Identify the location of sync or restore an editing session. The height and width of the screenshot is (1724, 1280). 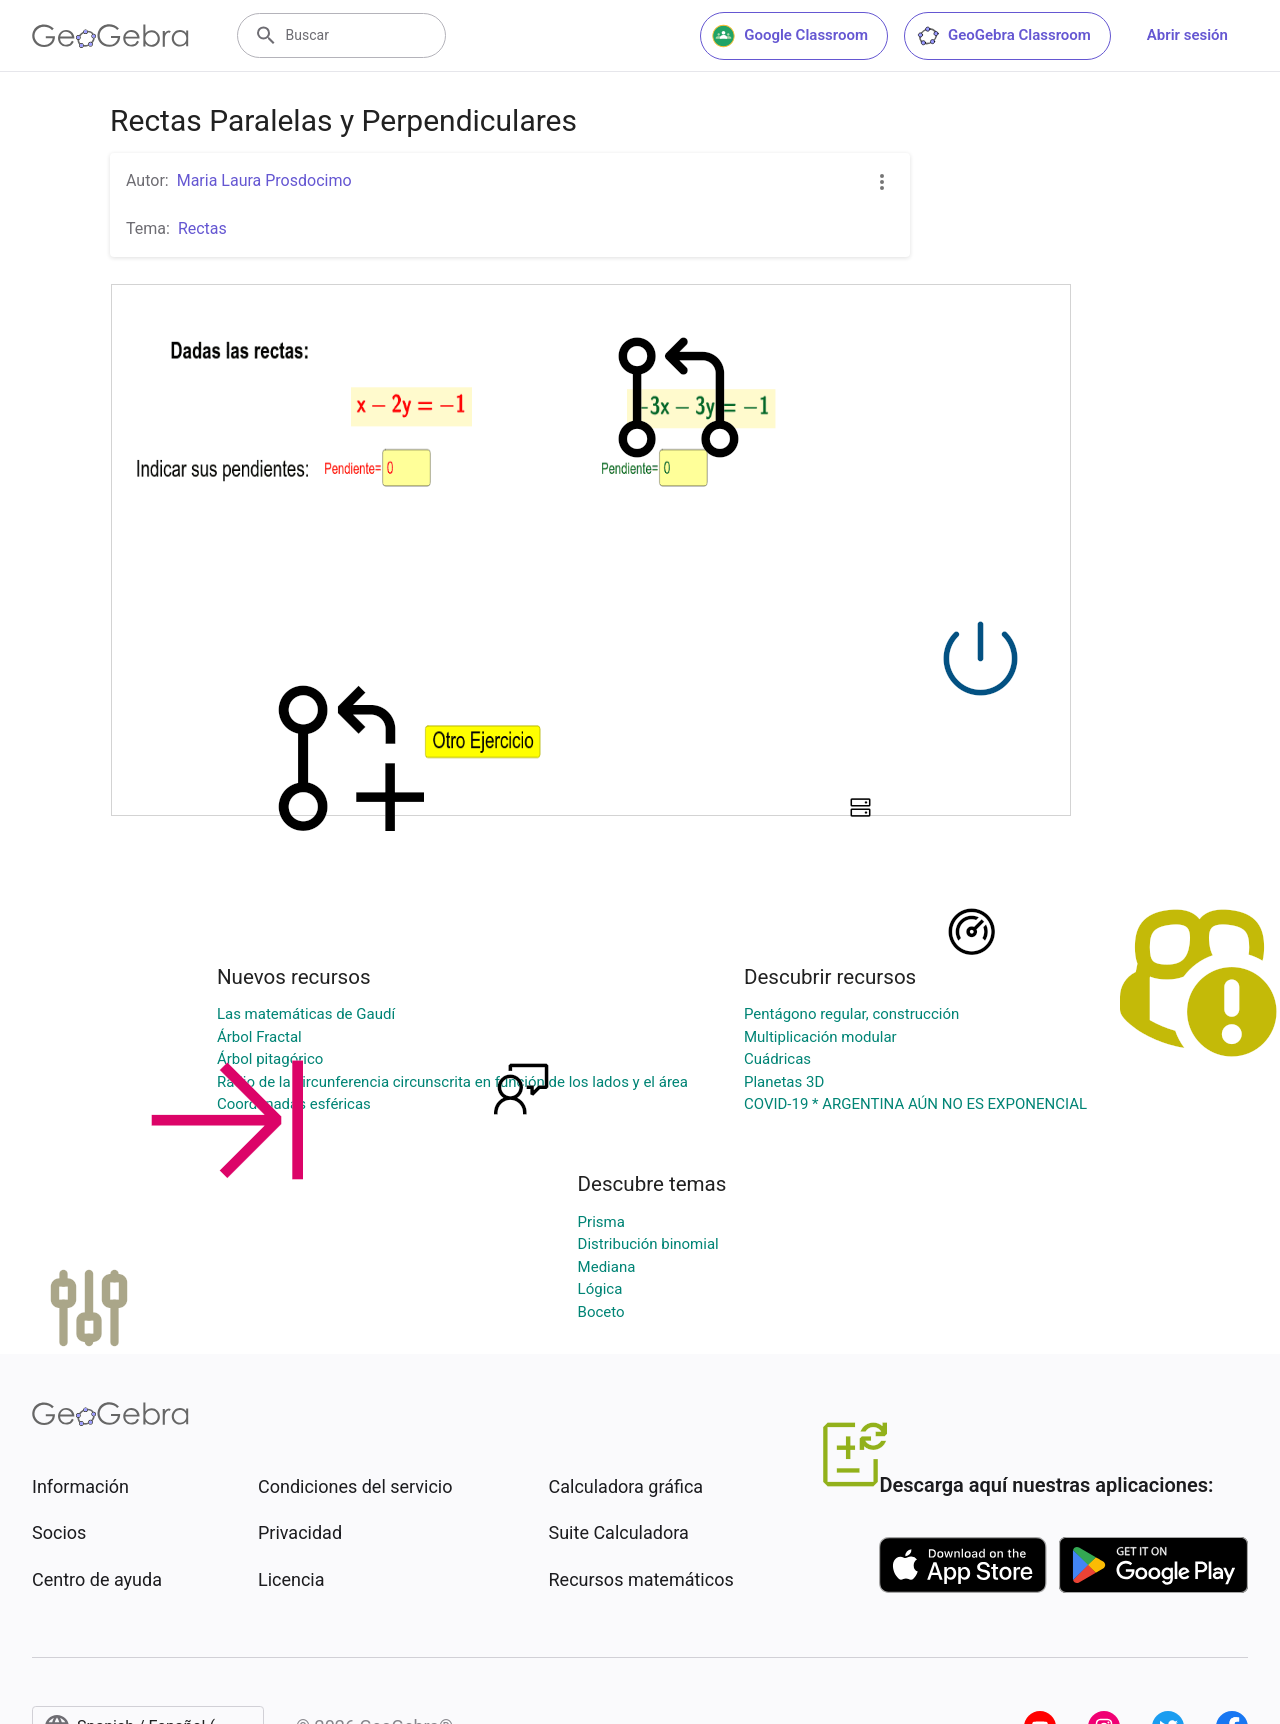
(850, 1454).